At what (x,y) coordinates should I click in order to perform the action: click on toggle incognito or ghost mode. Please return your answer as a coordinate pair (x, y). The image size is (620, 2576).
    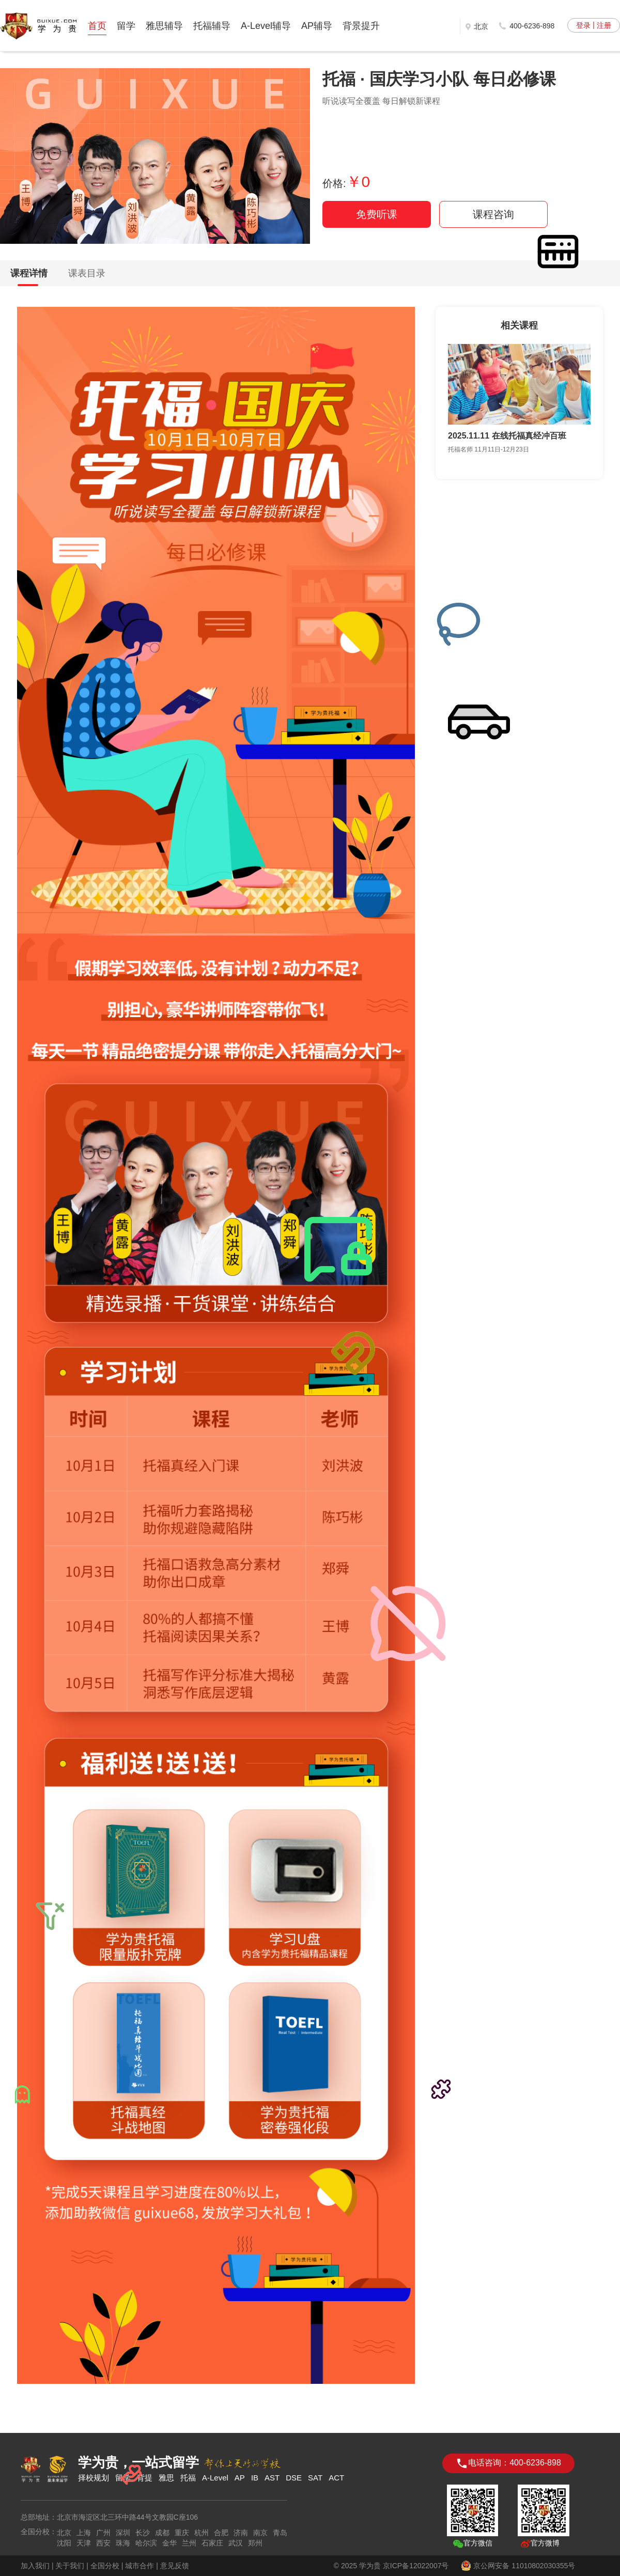
    Looking at the image, I should click on (22, 2095).